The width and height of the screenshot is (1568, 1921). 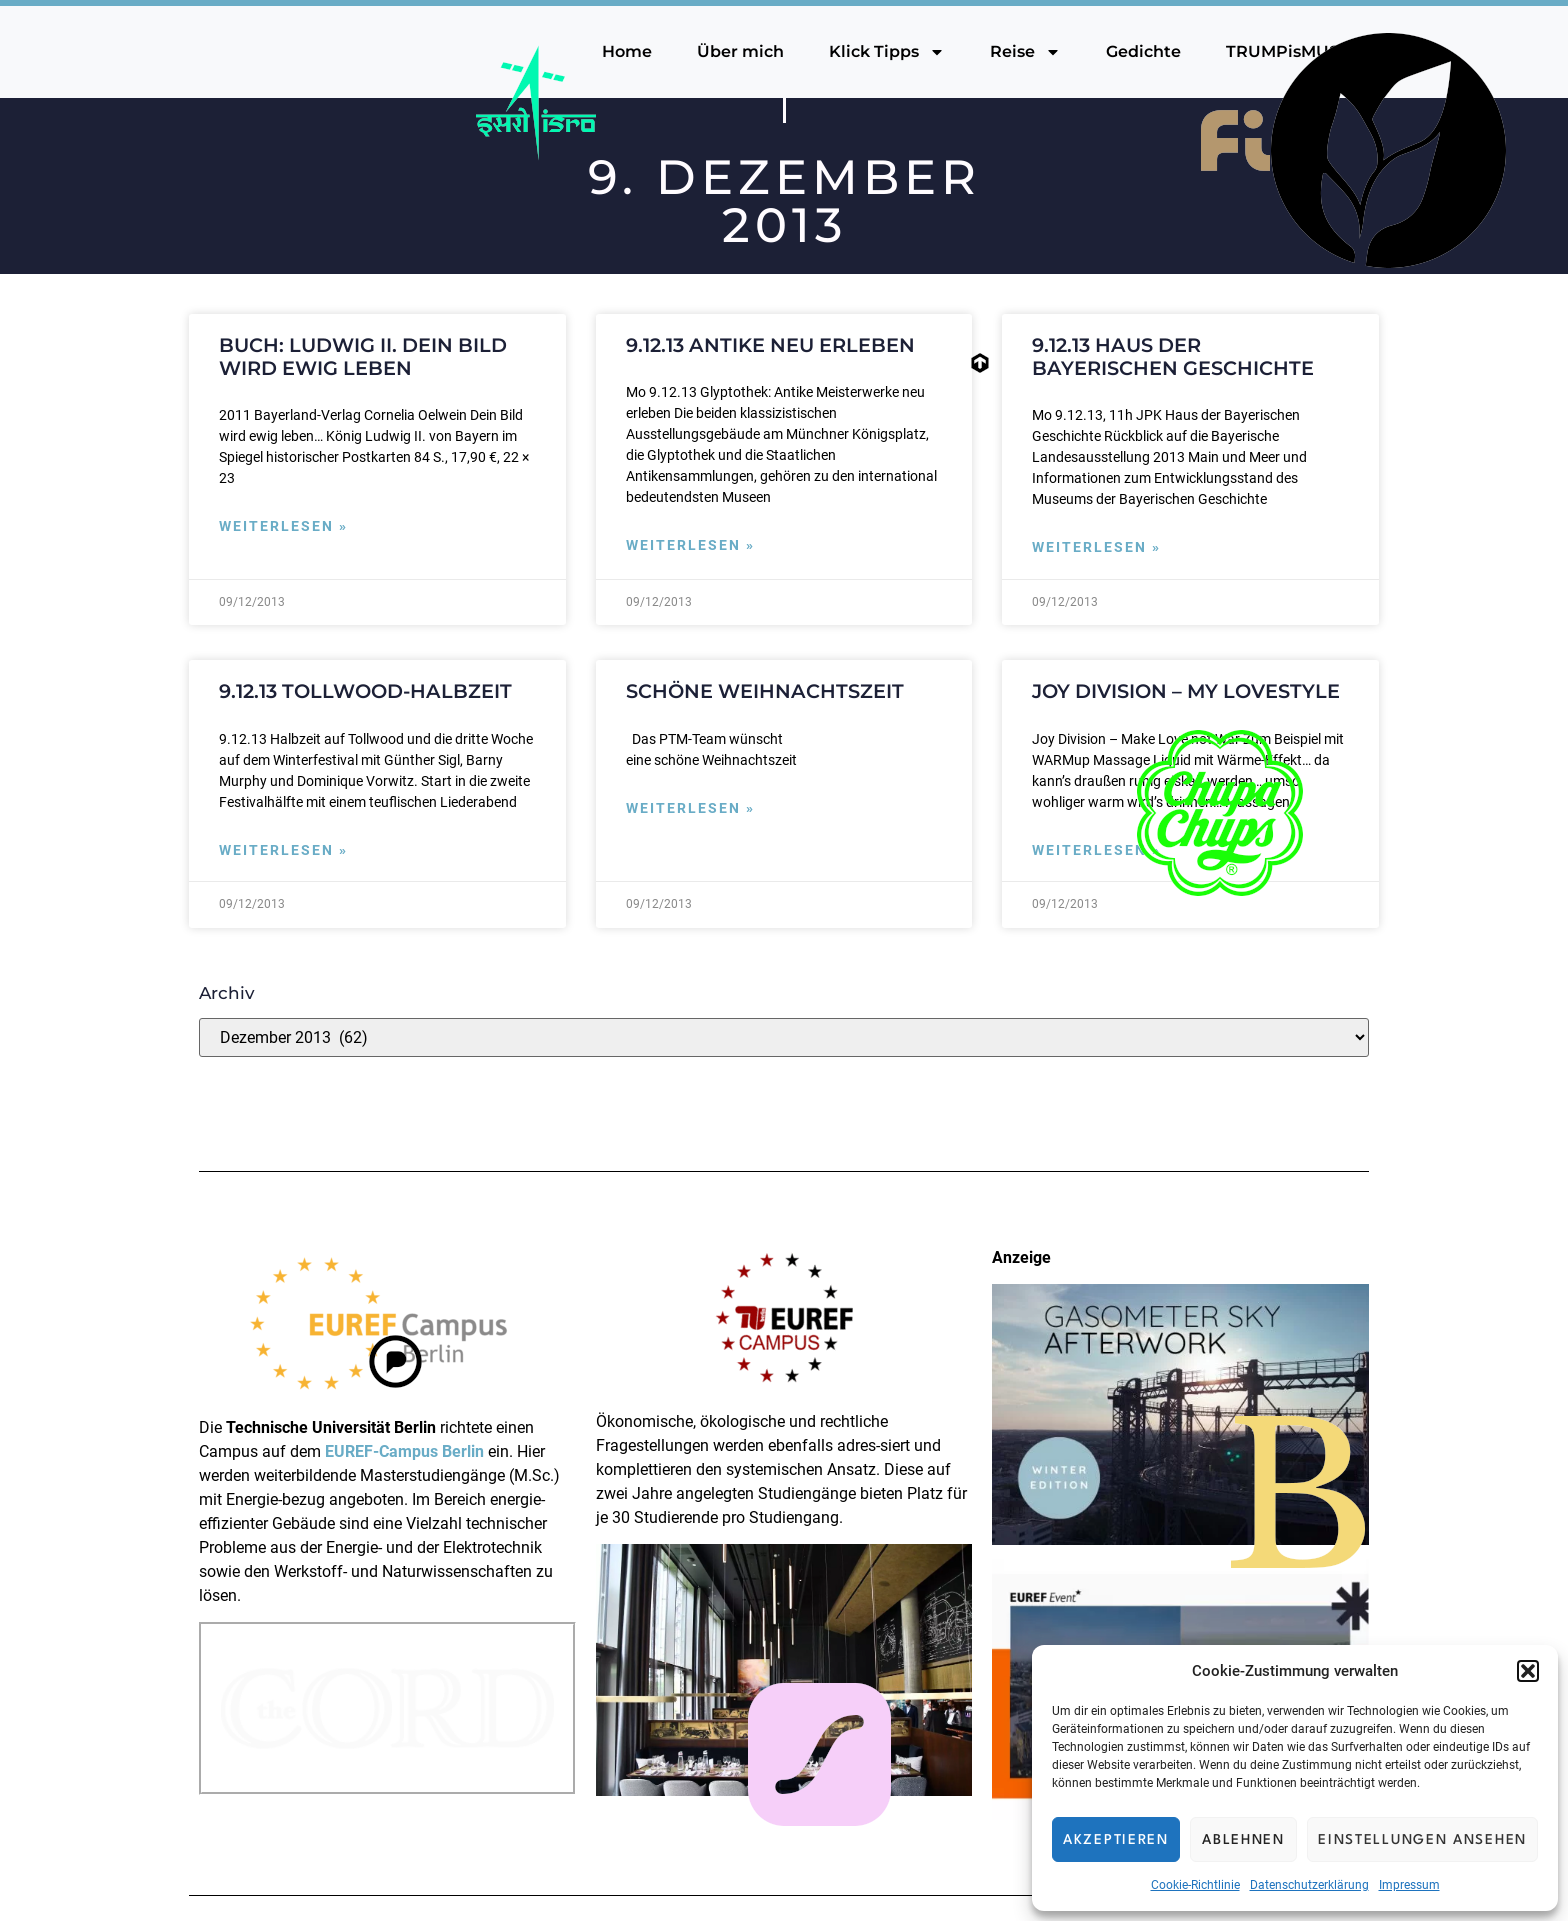 What do you see at coordinates (1220, 813) in the screenshot?
I see `chupa chups brand logo` at bounding box center [1220, 813].